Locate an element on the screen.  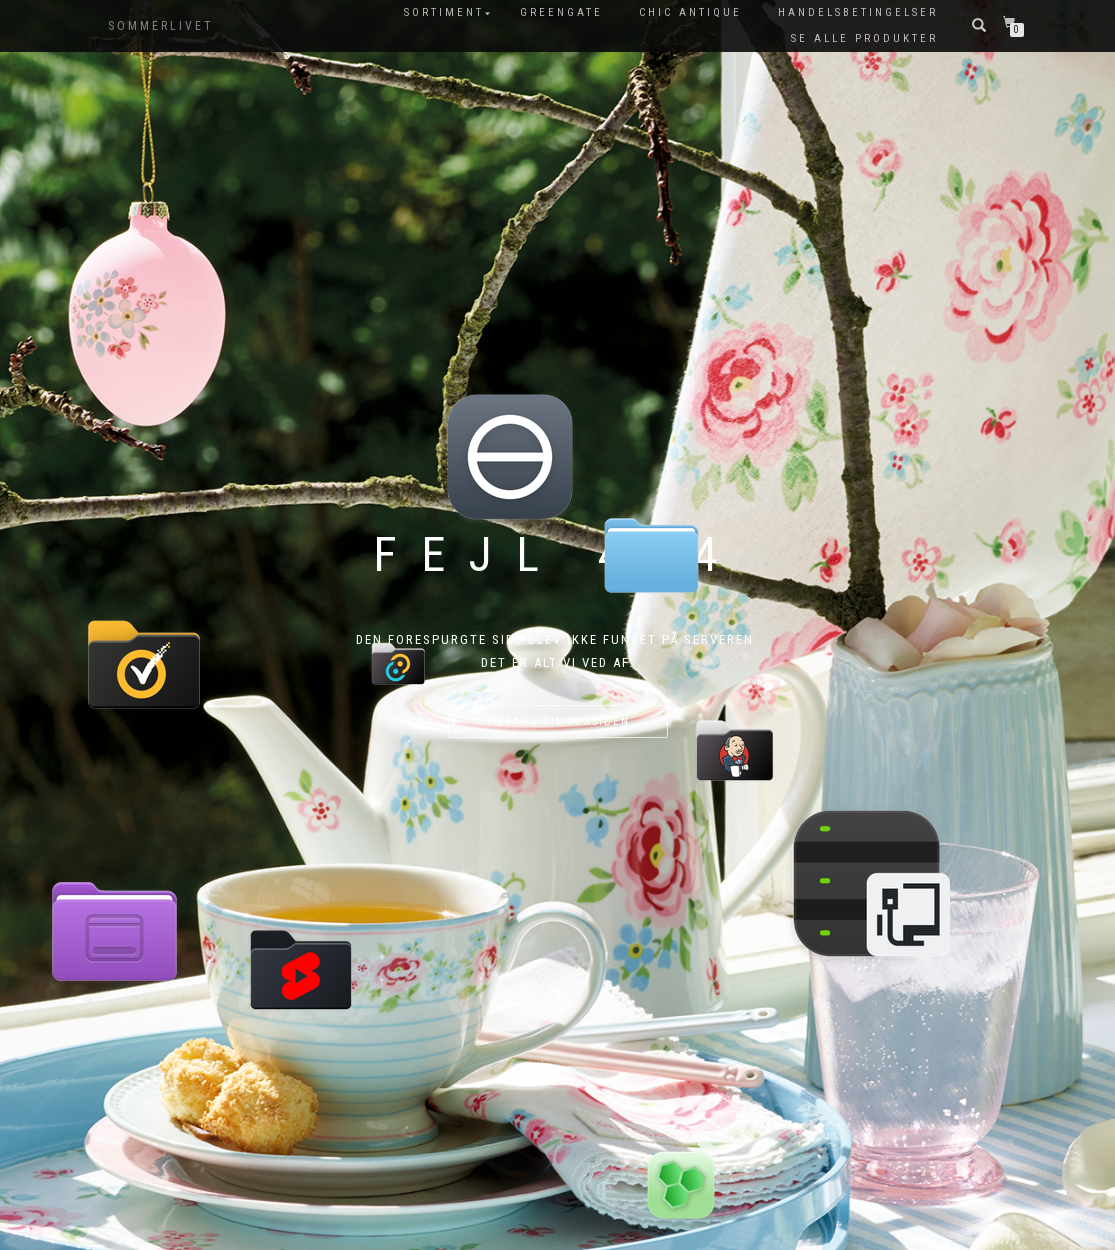
open norton antivirus files folder is located at coordinates (143, 667).